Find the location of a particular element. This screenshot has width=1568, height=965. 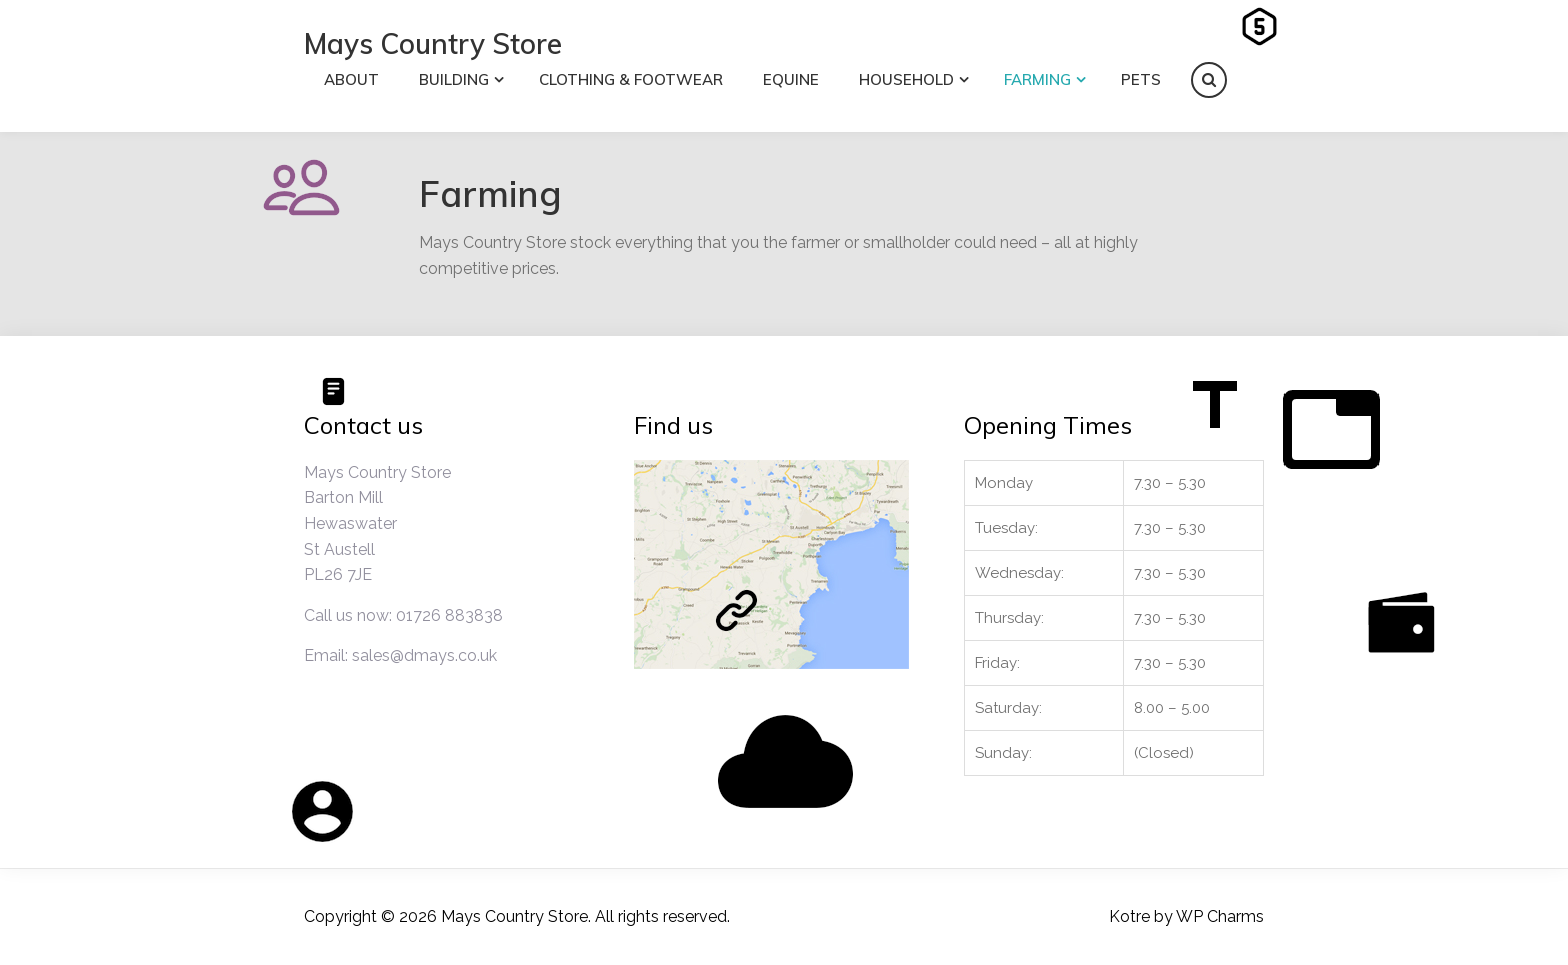

indicates cloudy weather conditions is located at coordinates (785, 761).